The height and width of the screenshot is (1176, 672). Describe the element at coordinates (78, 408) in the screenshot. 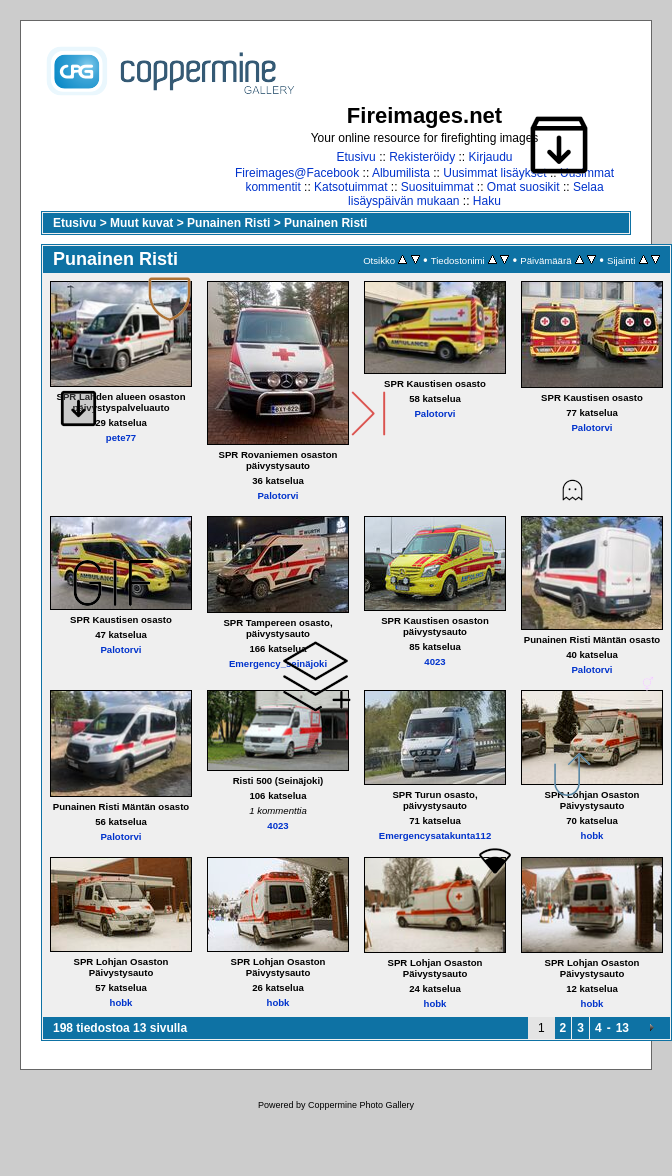

I see `download file or content` at that location.